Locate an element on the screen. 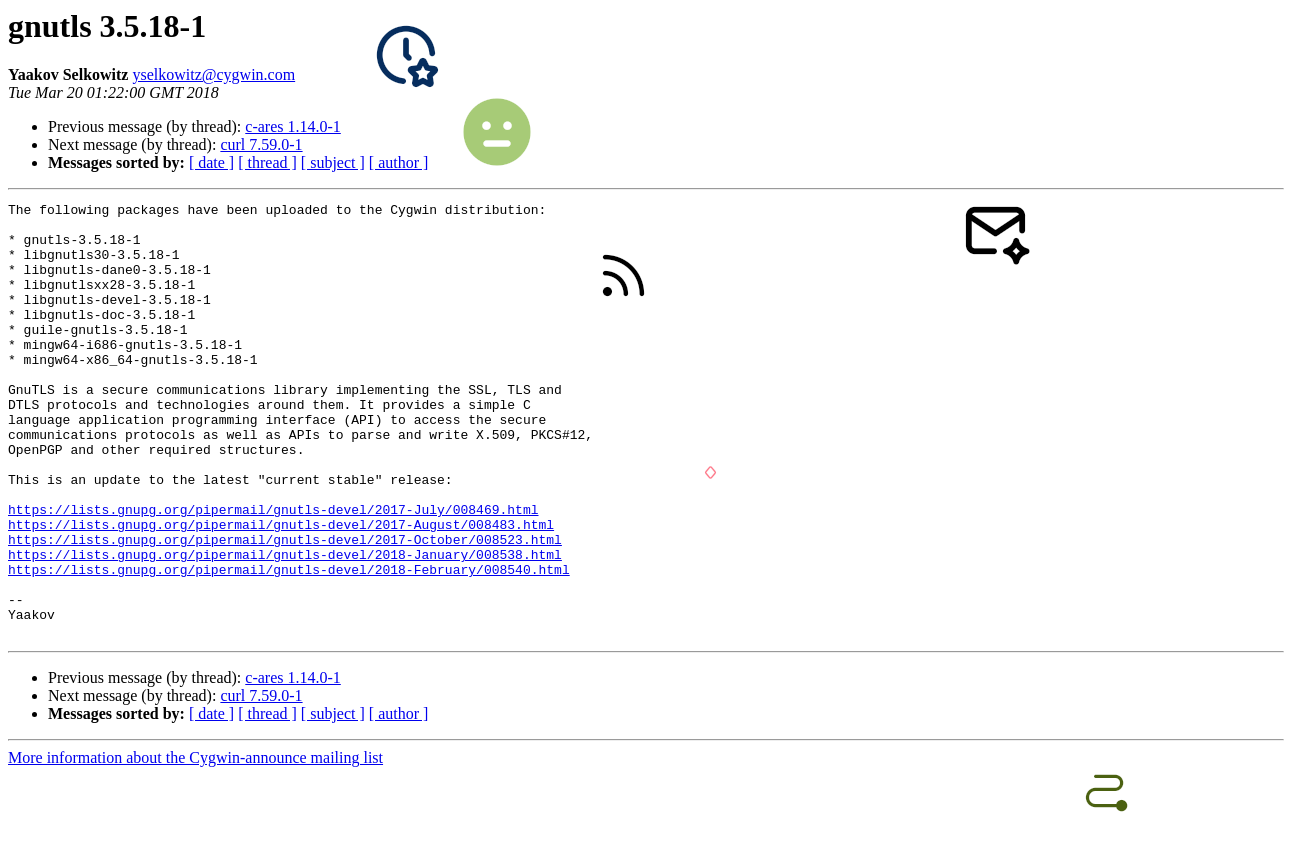 The width and height of the screenshot is (1292, 862). view or edit a route path is located at coordinates (1107, 791).